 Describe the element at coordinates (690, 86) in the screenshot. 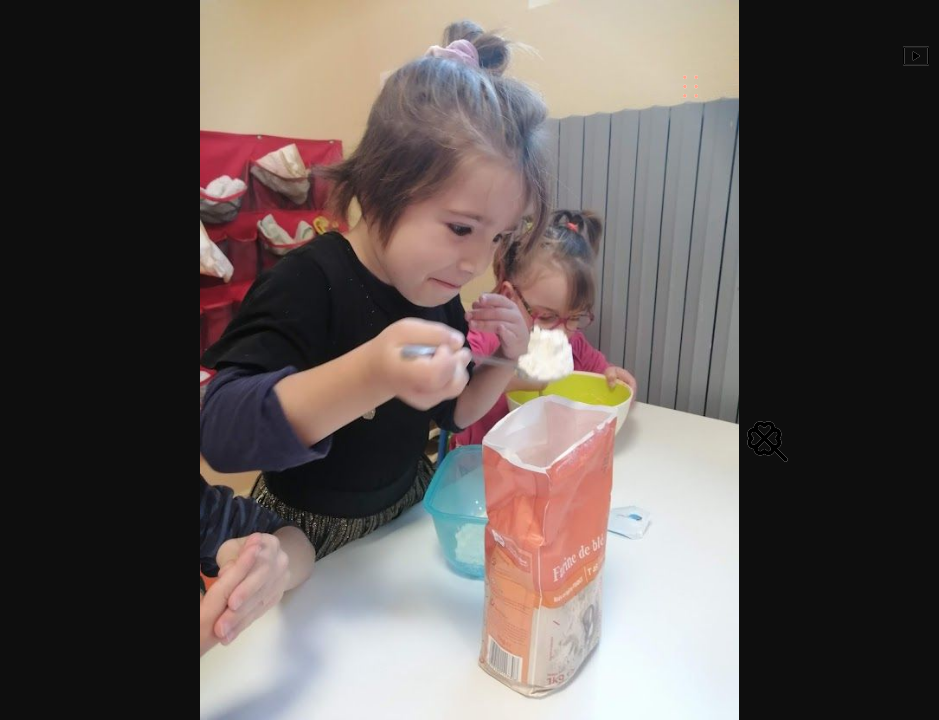

I see `drag to reorder items in a list` at that location.